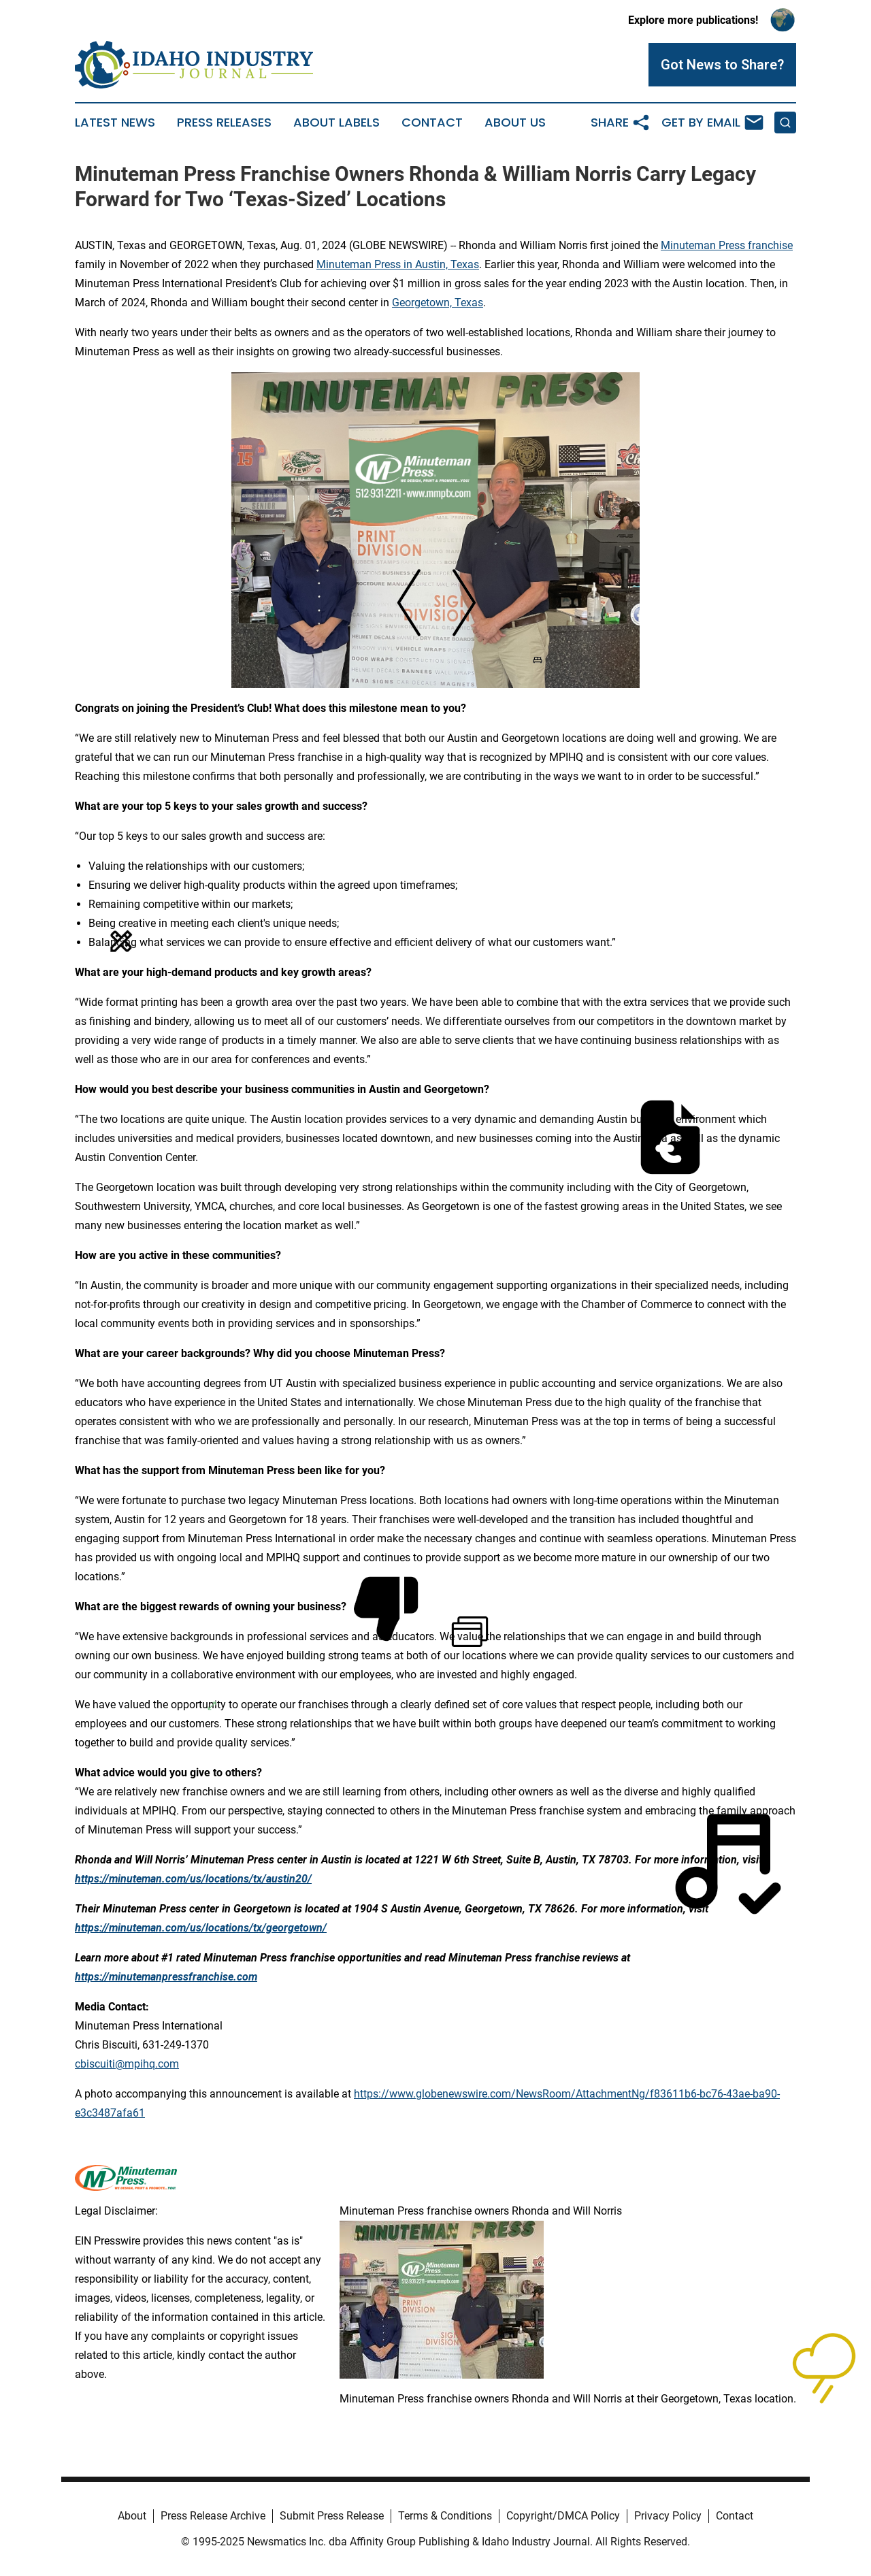  Describe the element at coordinates (470, 1631) in the screenshot. I see `view open browser windows` at that location.